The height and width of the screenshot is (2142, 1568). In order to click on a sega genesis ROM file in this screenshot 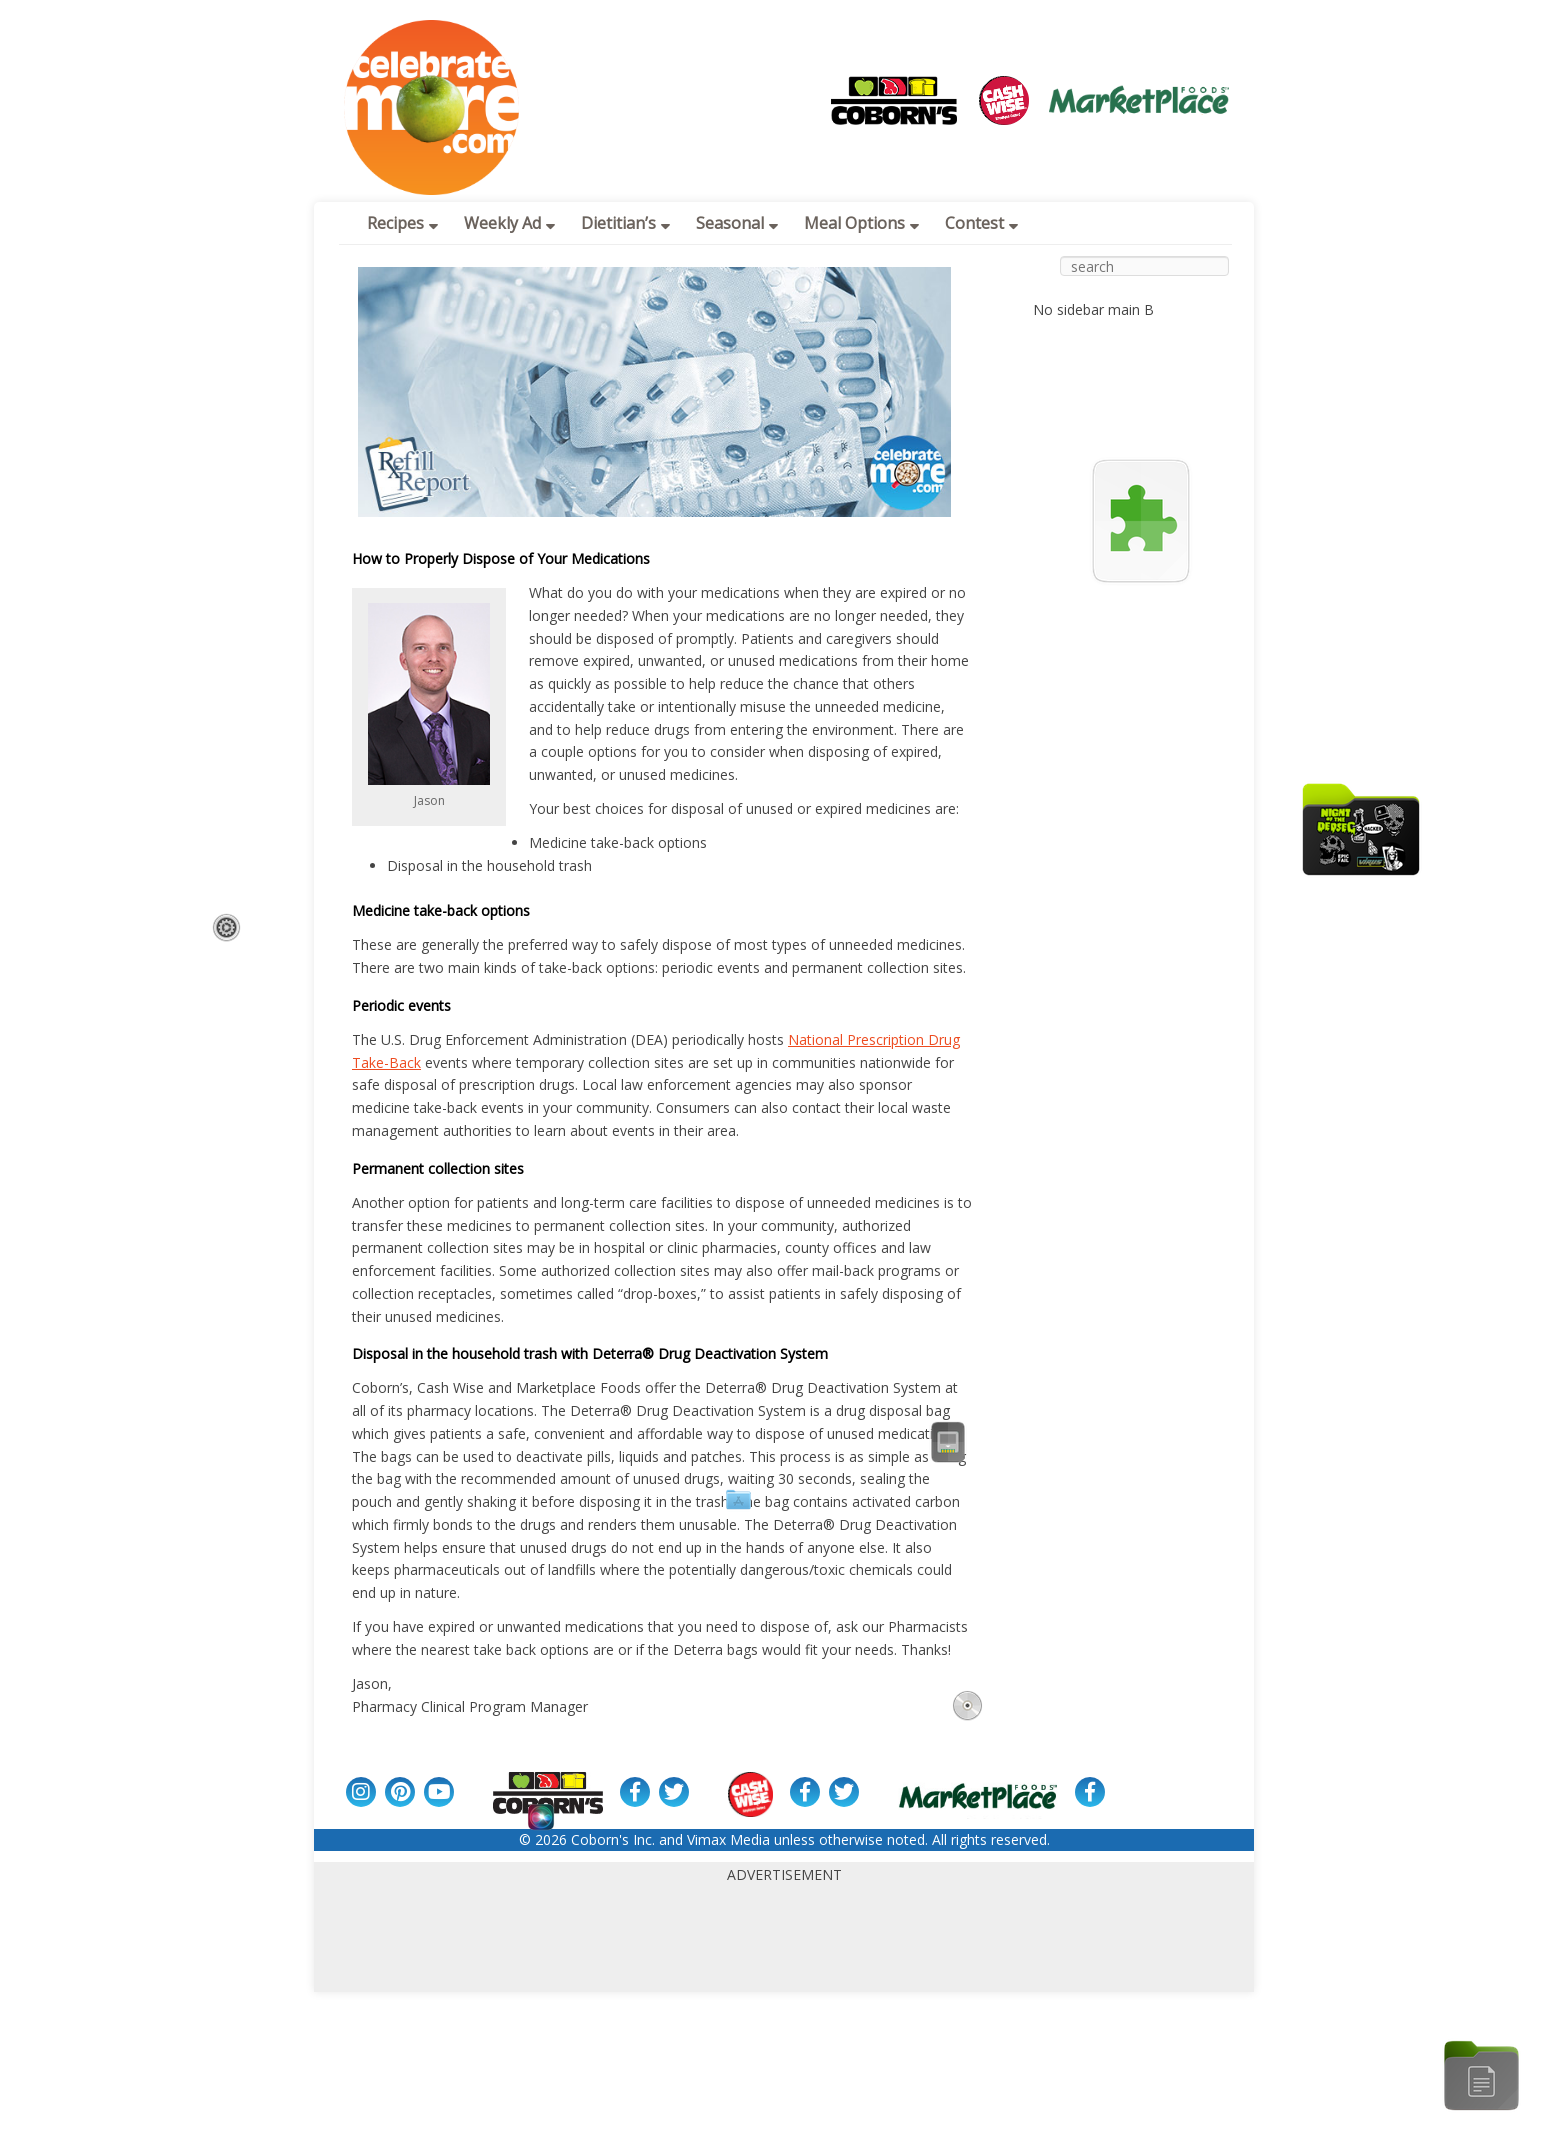, I will do `click(948, 1442)`.